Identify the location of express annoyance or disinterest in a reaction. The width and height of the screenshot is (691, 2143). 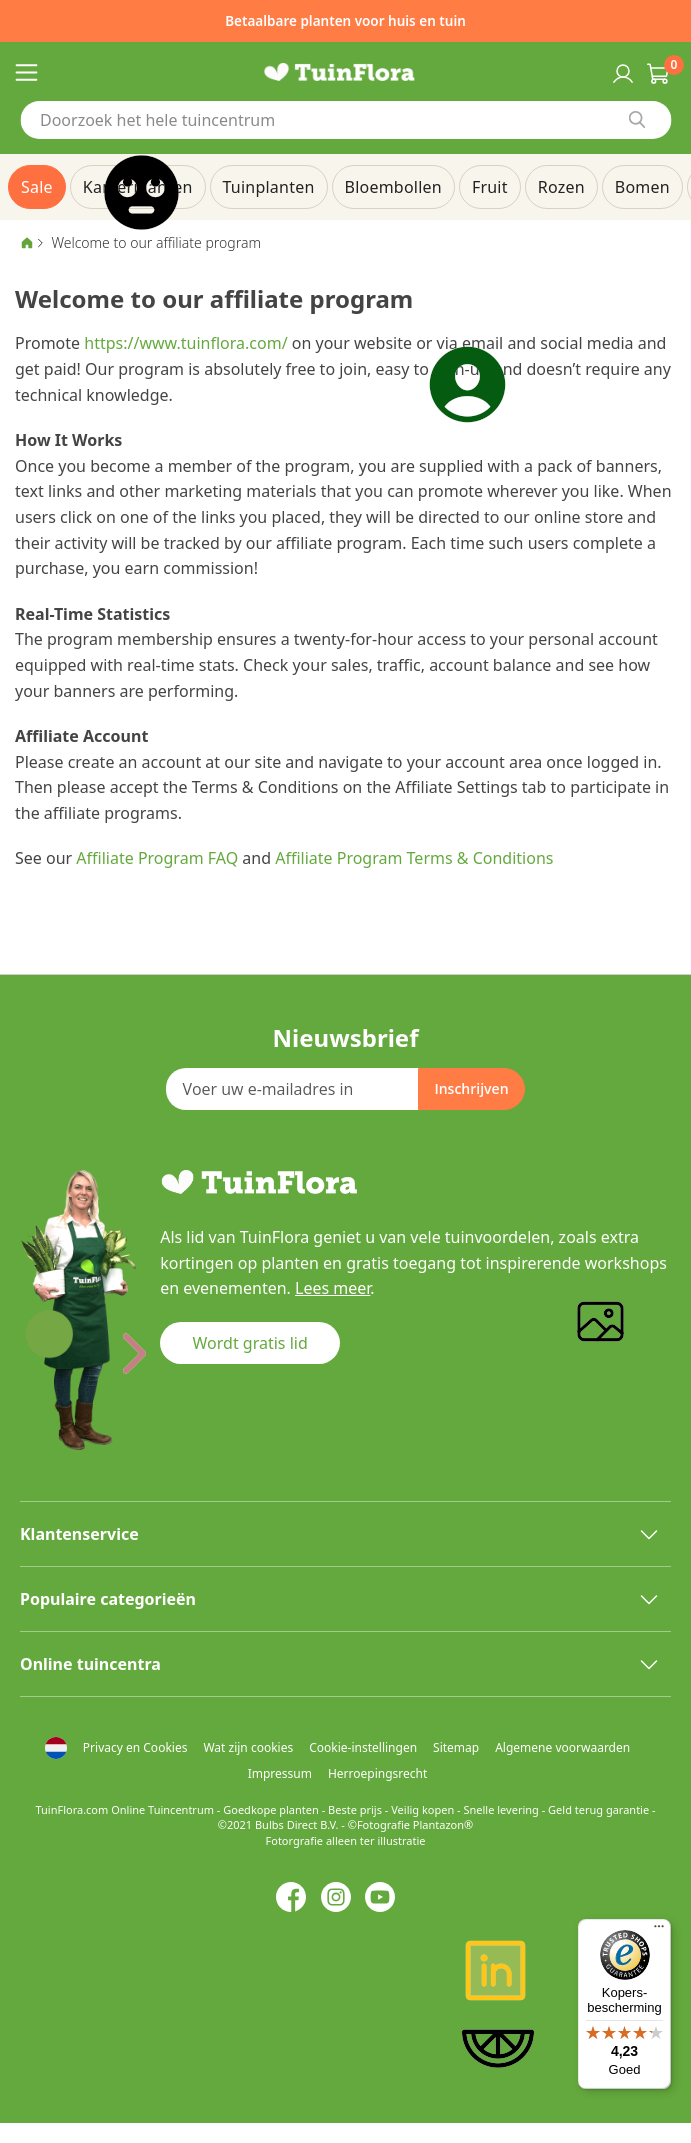
(141, 192).